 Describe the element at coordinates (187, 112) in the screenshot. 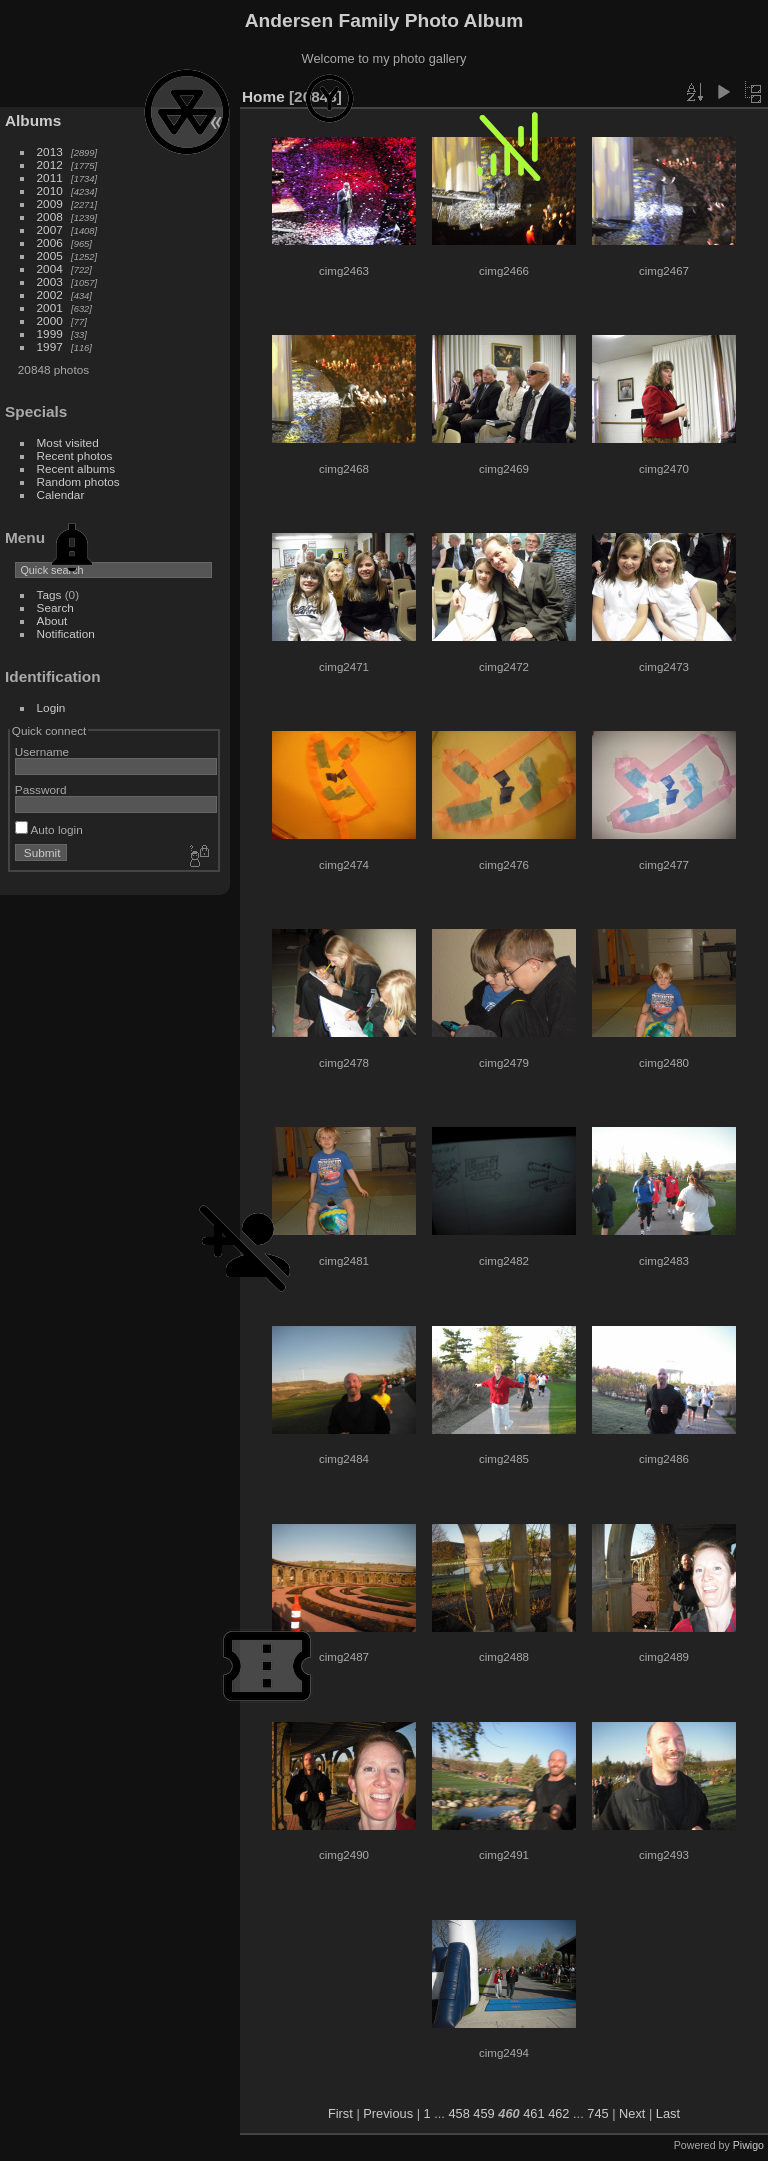

I see `fallout shelter location indicator` at that location.